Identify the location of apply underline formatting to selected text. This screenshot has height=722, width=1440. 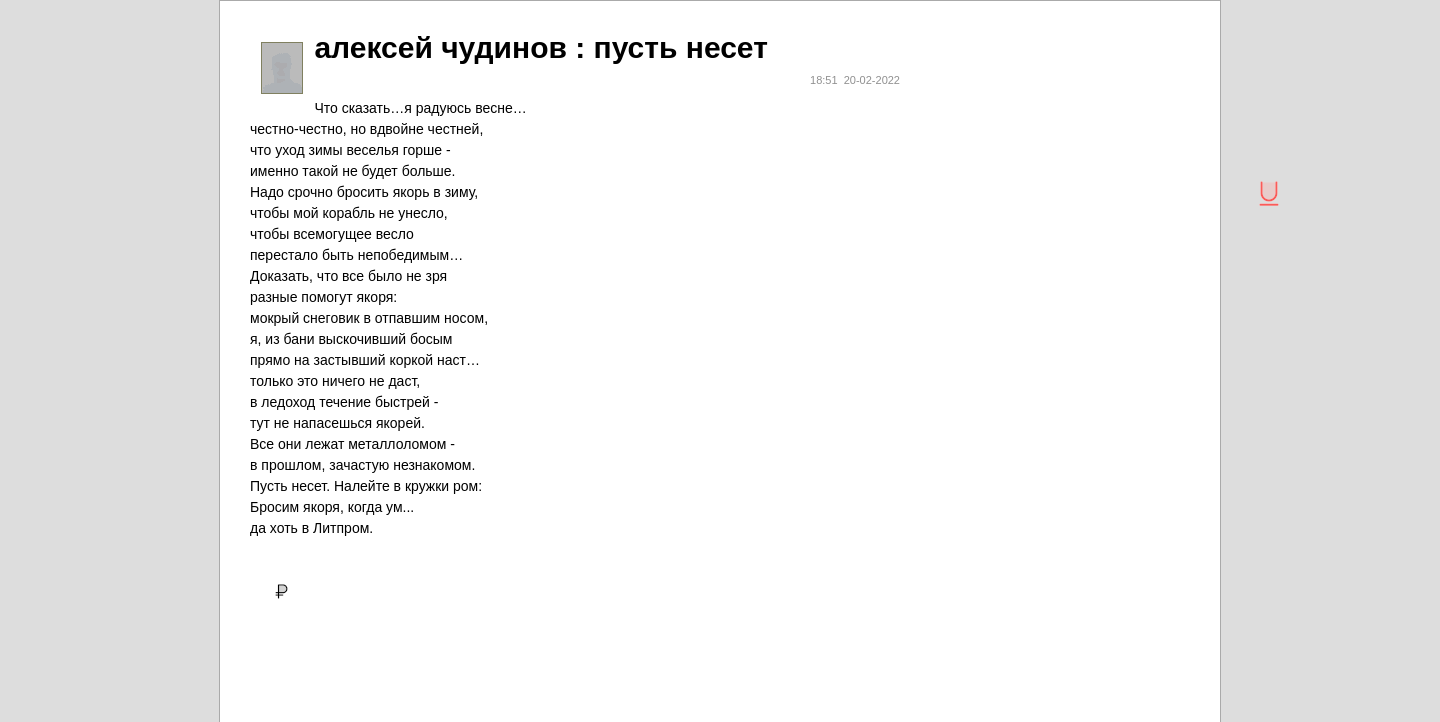
(1269, 192).